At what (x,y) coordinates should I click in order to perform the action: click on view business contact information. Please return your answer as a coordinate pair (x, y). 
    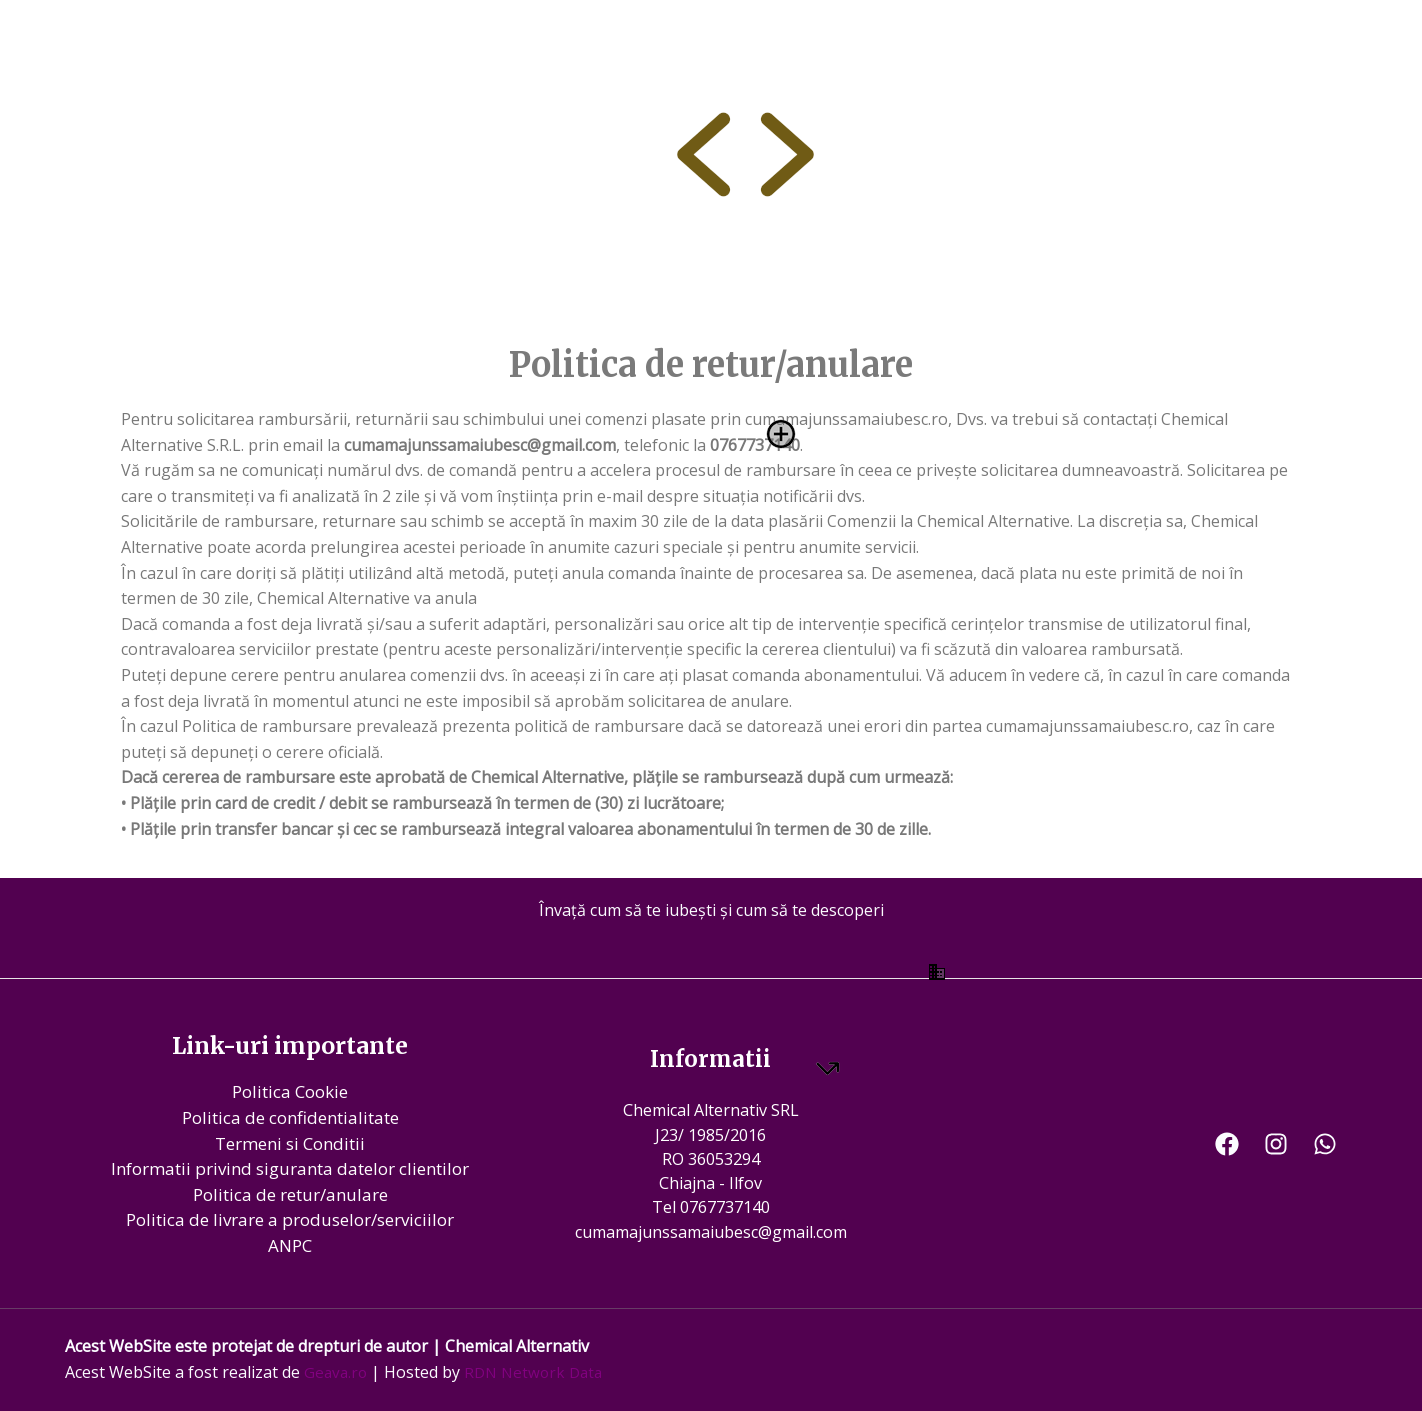
    Looking at the image, I should click on (937, 972).